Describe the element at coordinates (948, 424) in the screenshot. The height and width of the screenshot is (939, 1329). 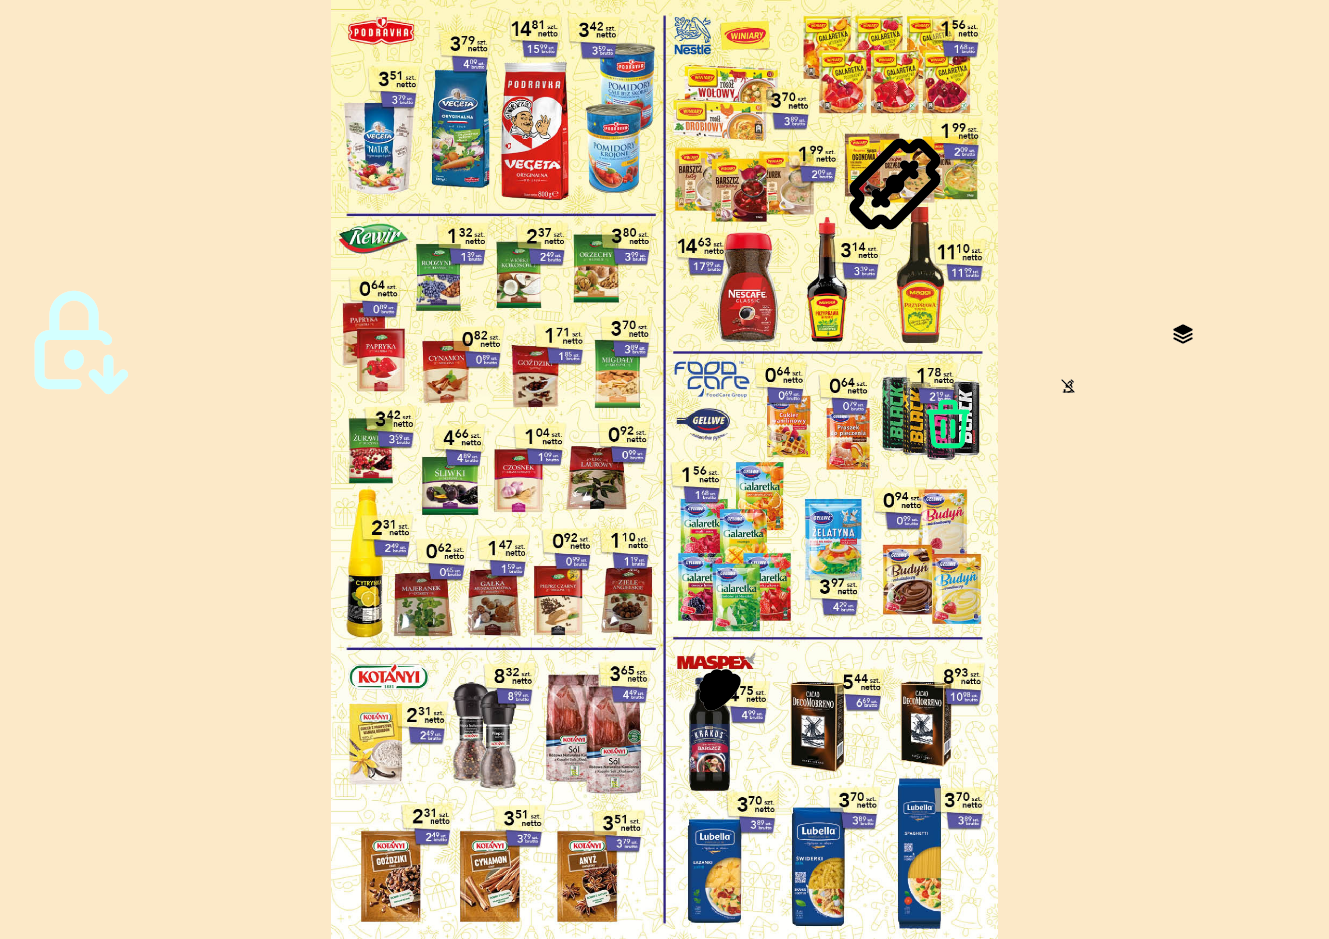
I see `delete selected item` at that location.